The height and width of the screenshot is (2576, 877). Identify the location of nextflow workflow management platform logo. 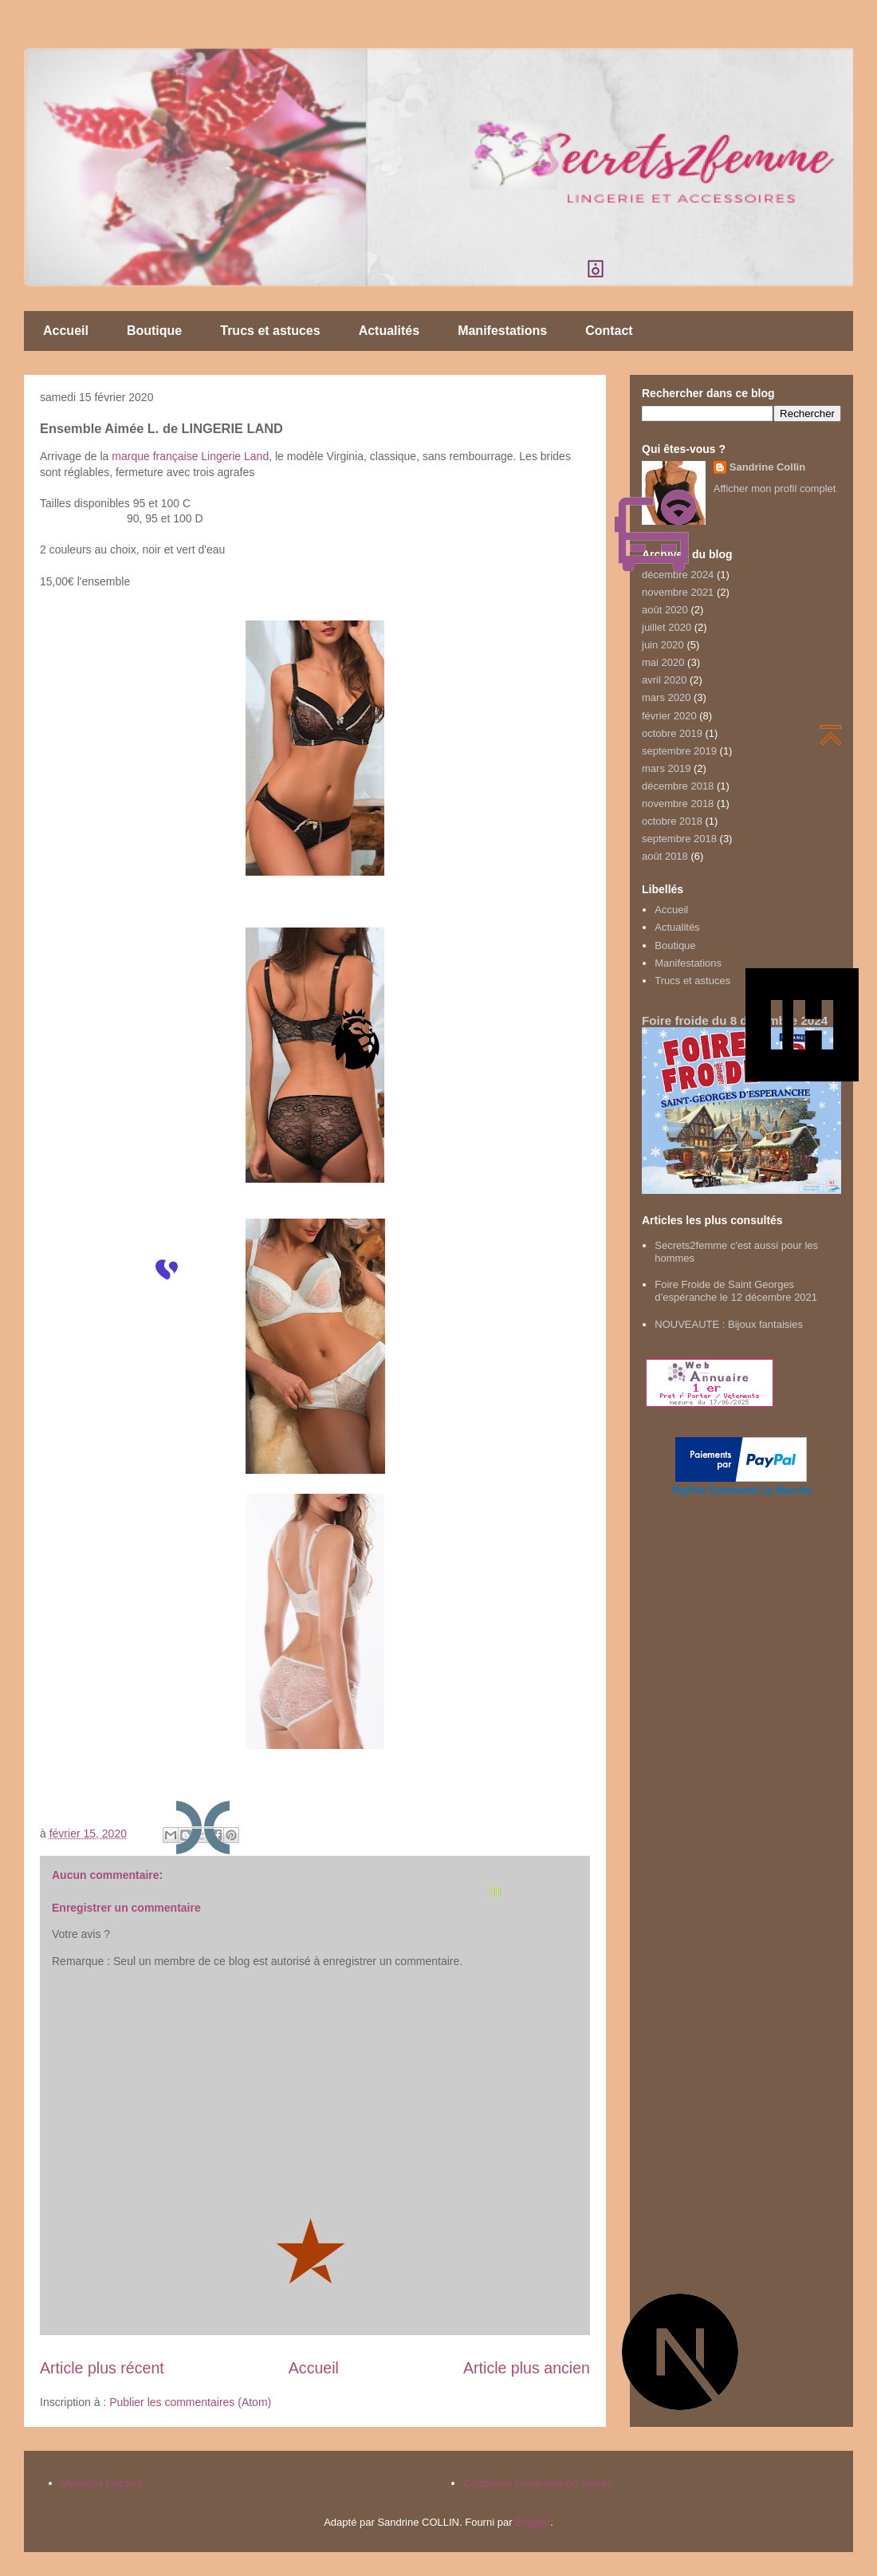
(203, 1827).